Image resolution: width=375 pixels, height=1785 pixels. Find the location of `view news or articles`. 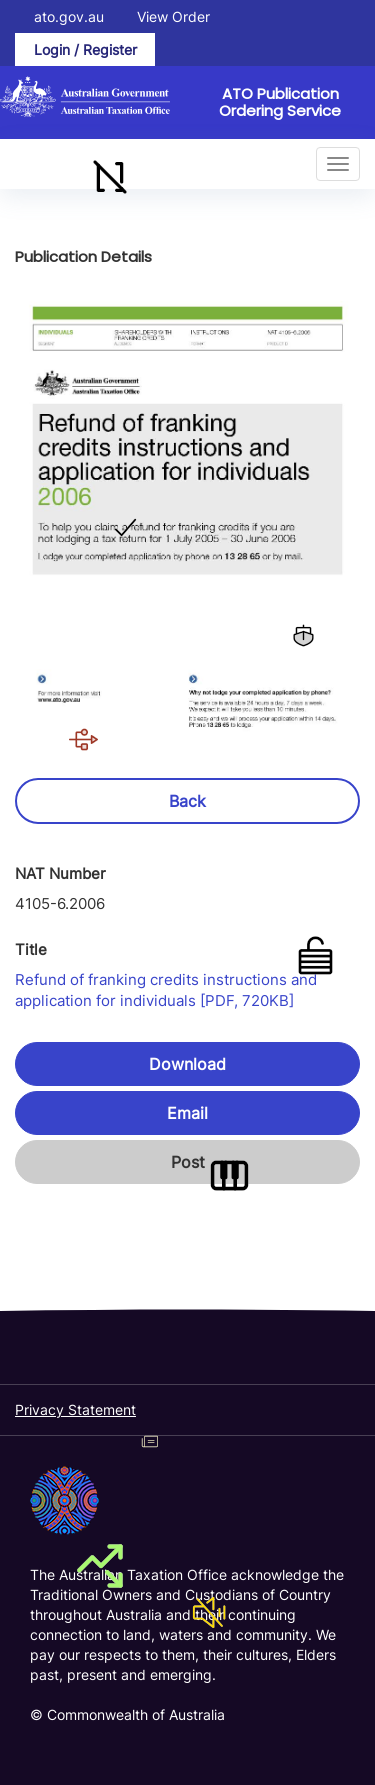

view news or articles is located at coordinates (150, 1441).